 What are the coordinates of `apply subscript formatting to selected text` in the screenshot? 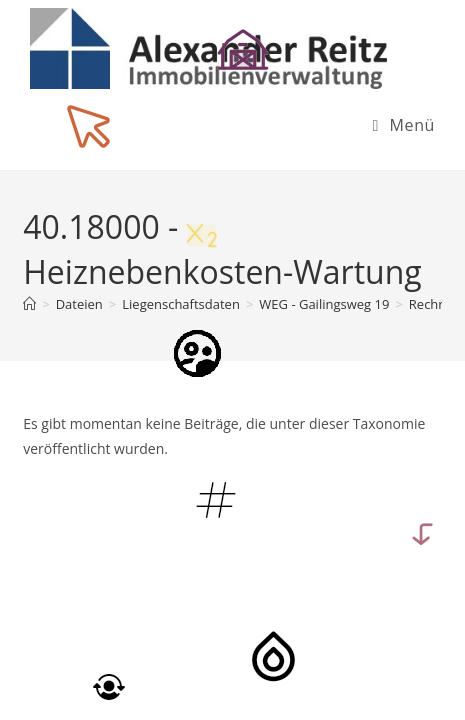 It's located at (200, 235).